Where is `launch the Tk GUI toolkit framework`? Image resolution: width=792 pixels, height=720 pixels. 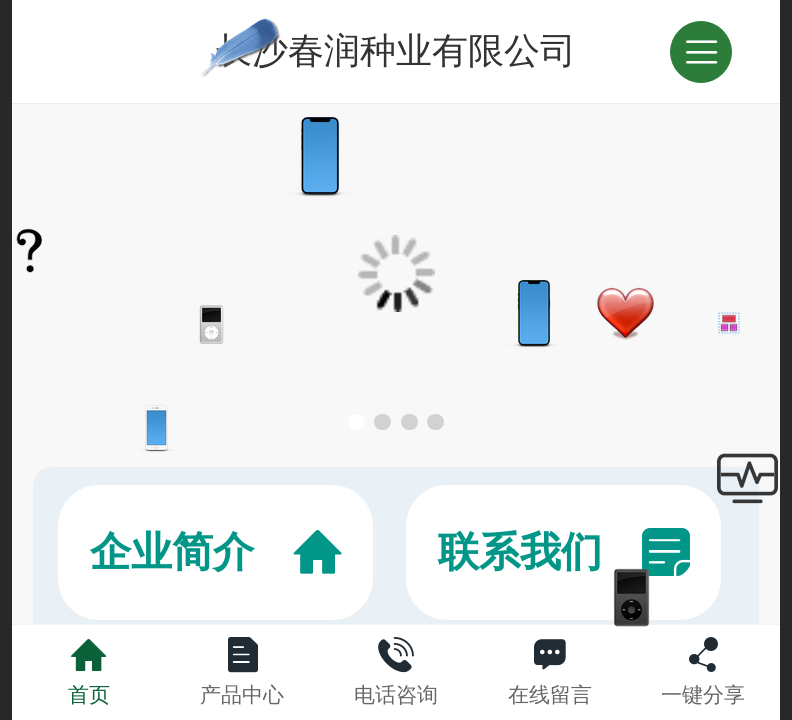 launch the Tk GUI toolkit framework is located at coordinates (241, 47).